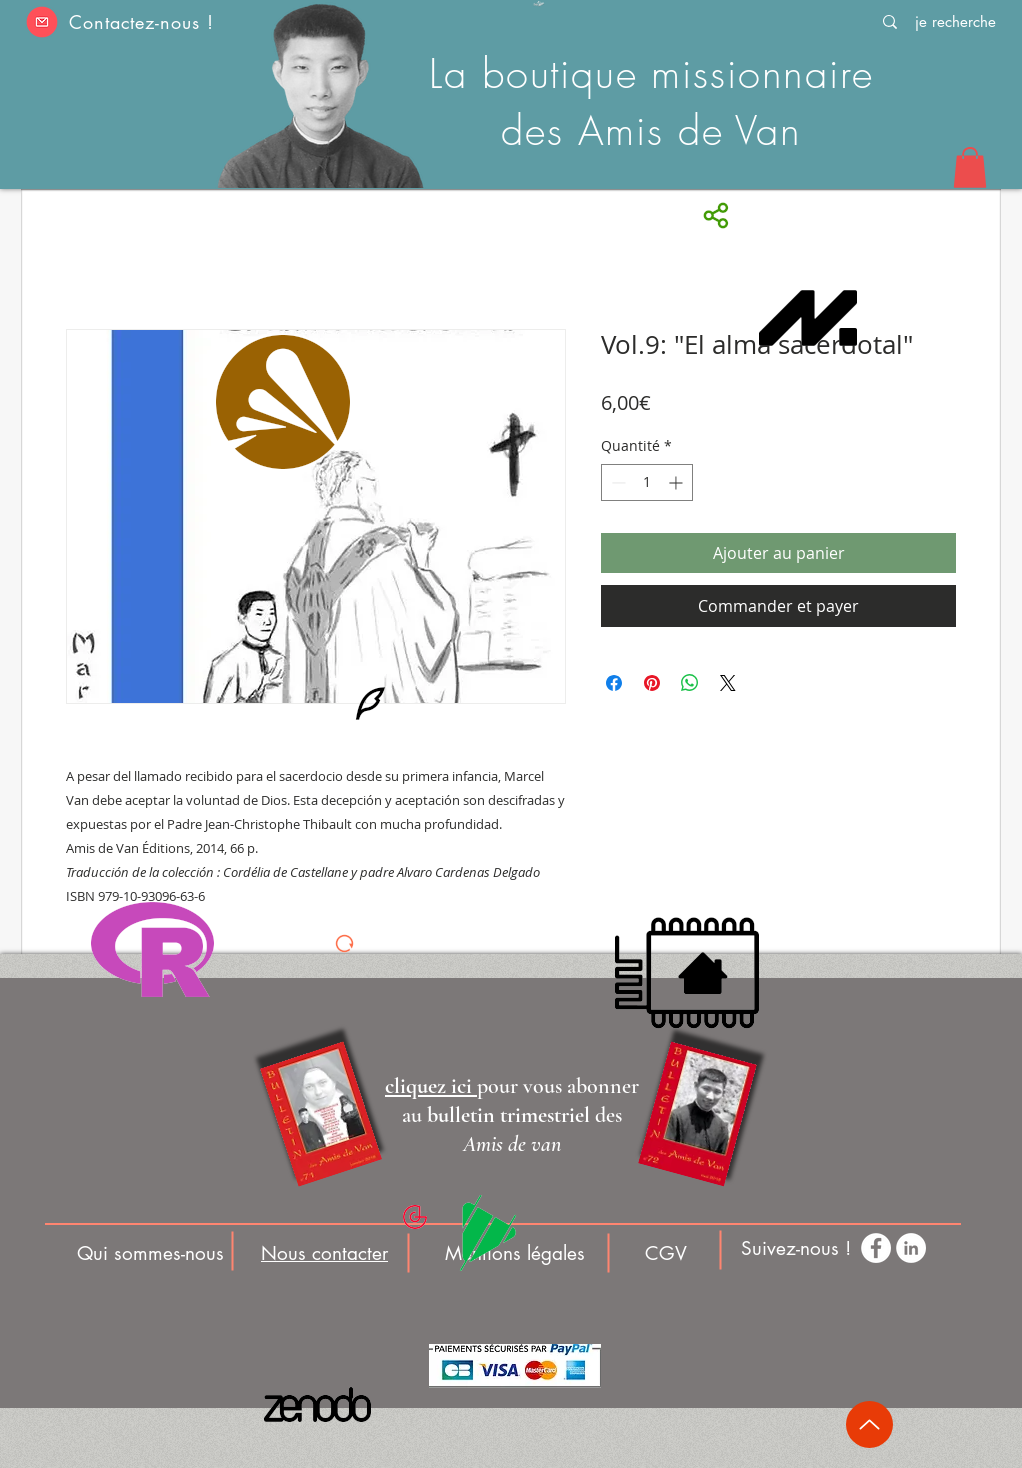 The image size is (1022, 1468). Describe the element at coordinates (415, 1217) in the screenshot. I see `visit the Game Developer website` at that location.